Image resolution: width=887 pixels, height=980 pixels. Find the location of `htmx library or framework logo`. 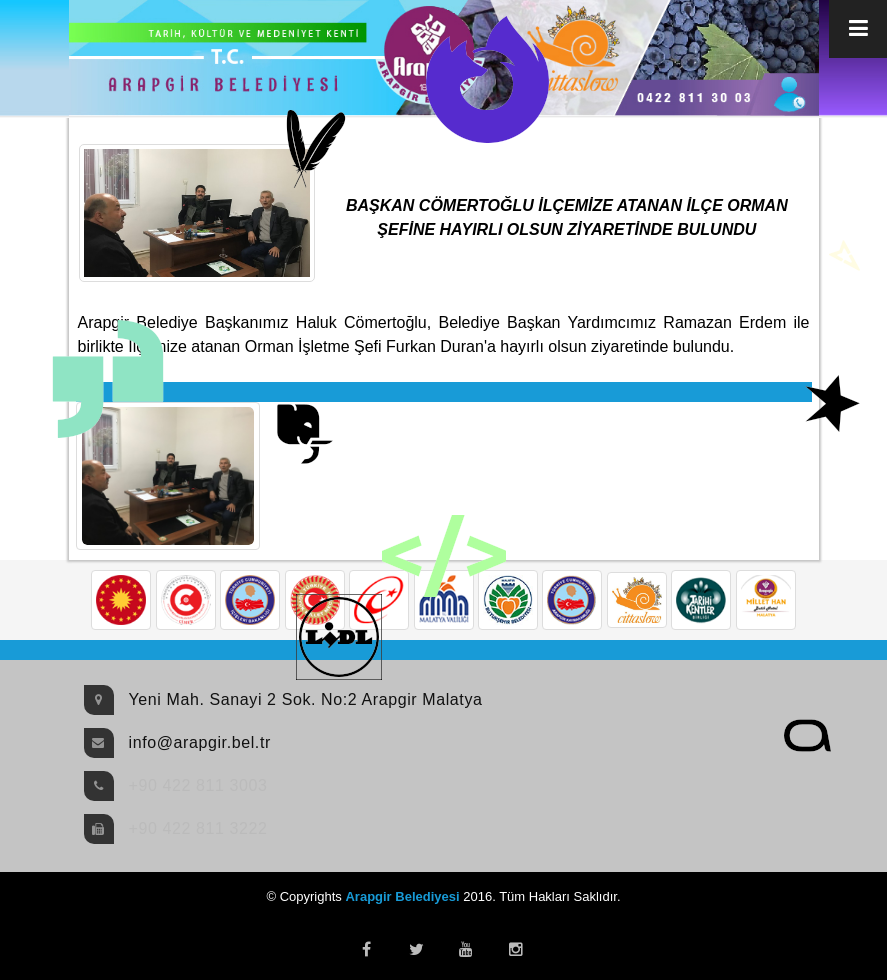

htmx library or framework logo is located at coordinates (444, 556).